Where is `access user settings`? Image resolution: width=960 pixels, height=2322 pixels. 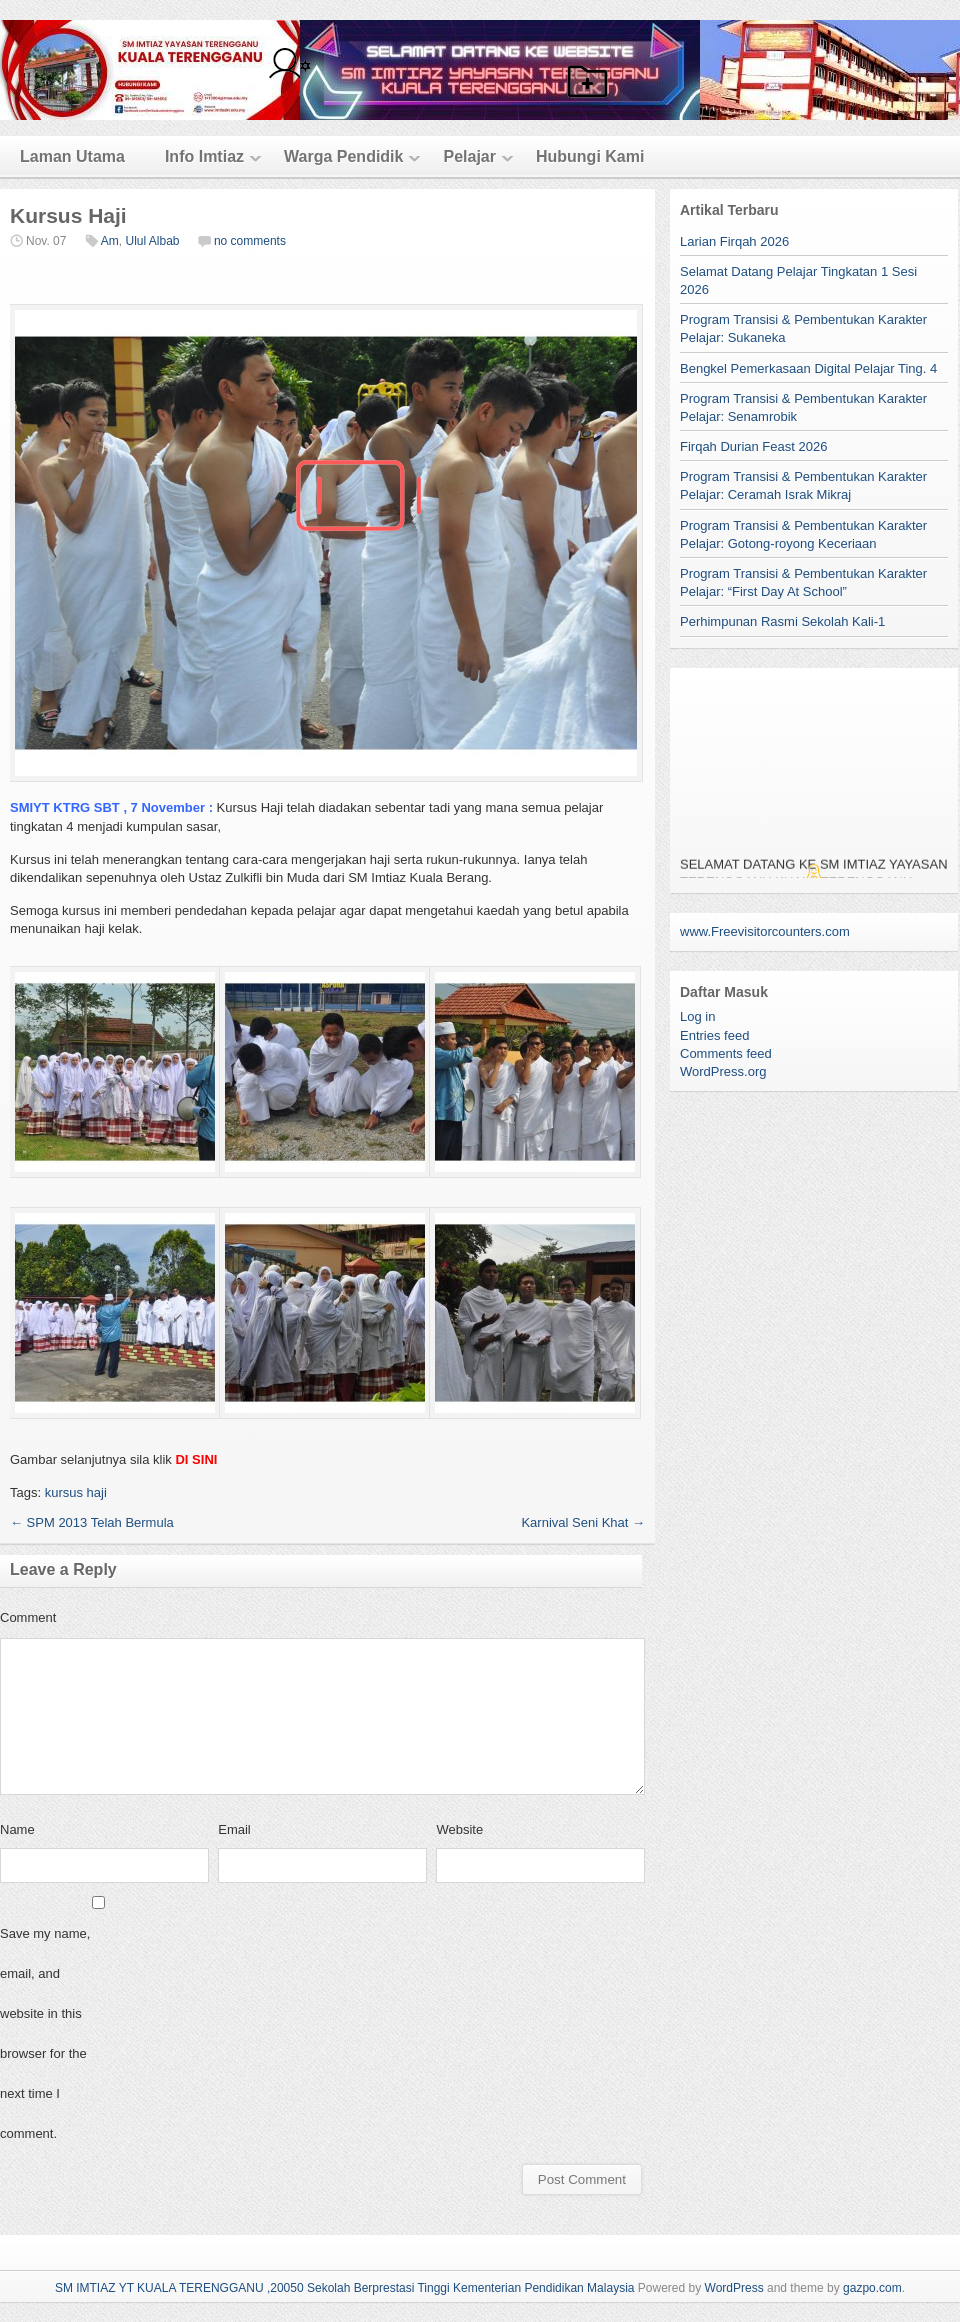
access user settings is located at coordinates (288, 64).